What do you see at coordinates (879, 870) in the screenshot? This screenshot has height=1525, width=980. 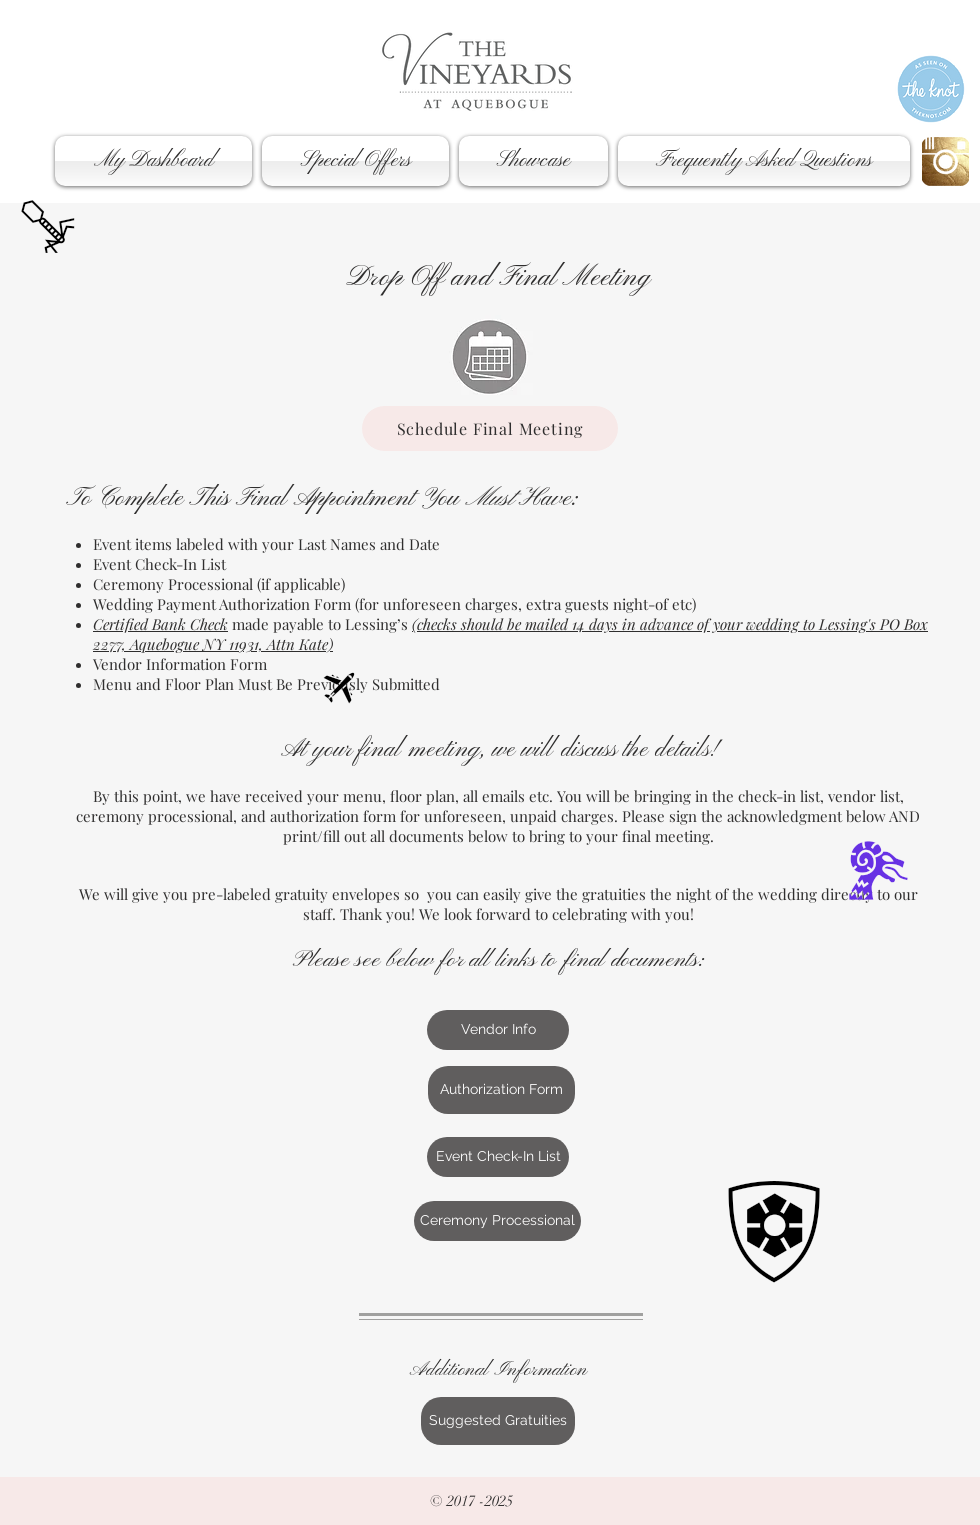 I see `viking ship figurehead or norse-themed game element` at bounding box center [879, 870].